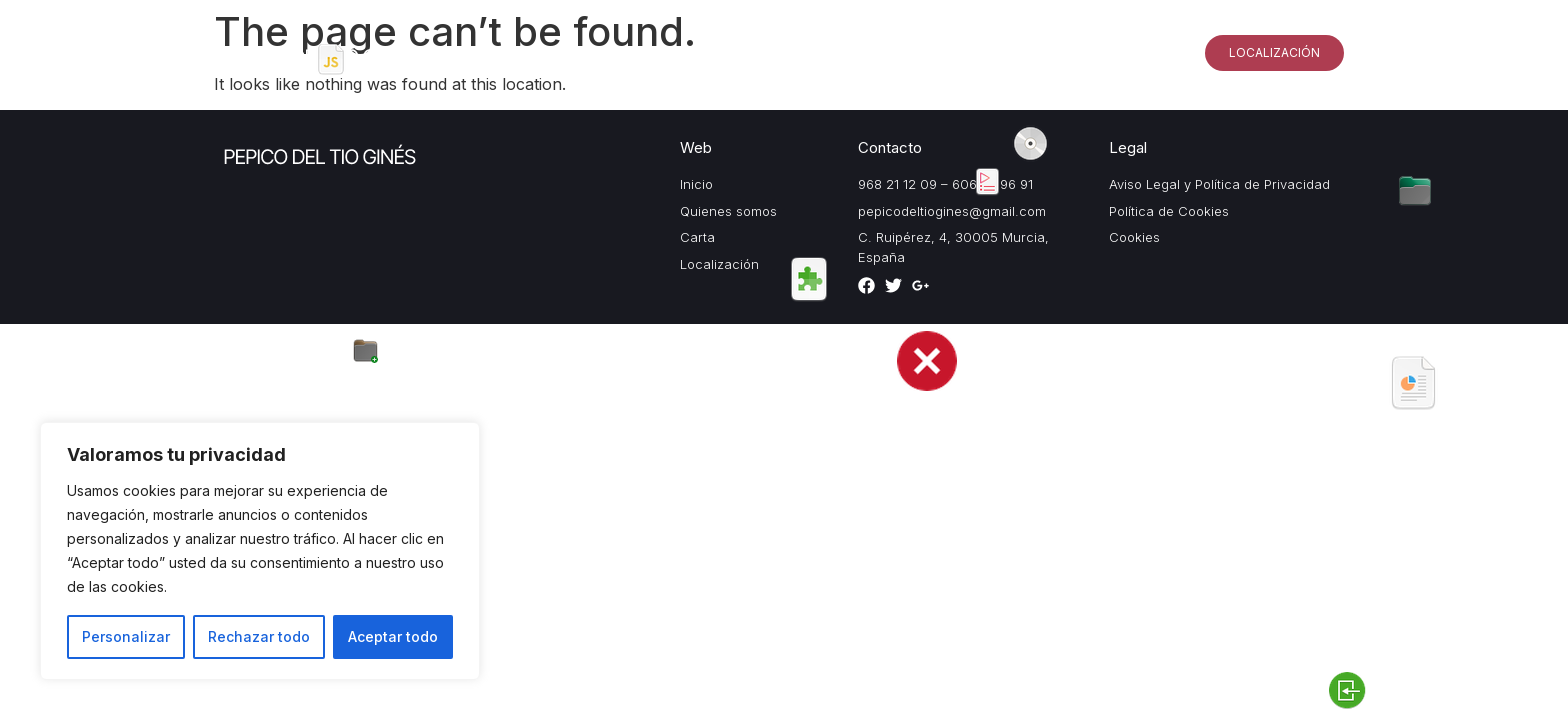 The height and width of the screenshot is (720, 1568). Describe the element at coordinates (1415, 190) in the screenshot. I see `drop files here to move them into this folder` at that location.